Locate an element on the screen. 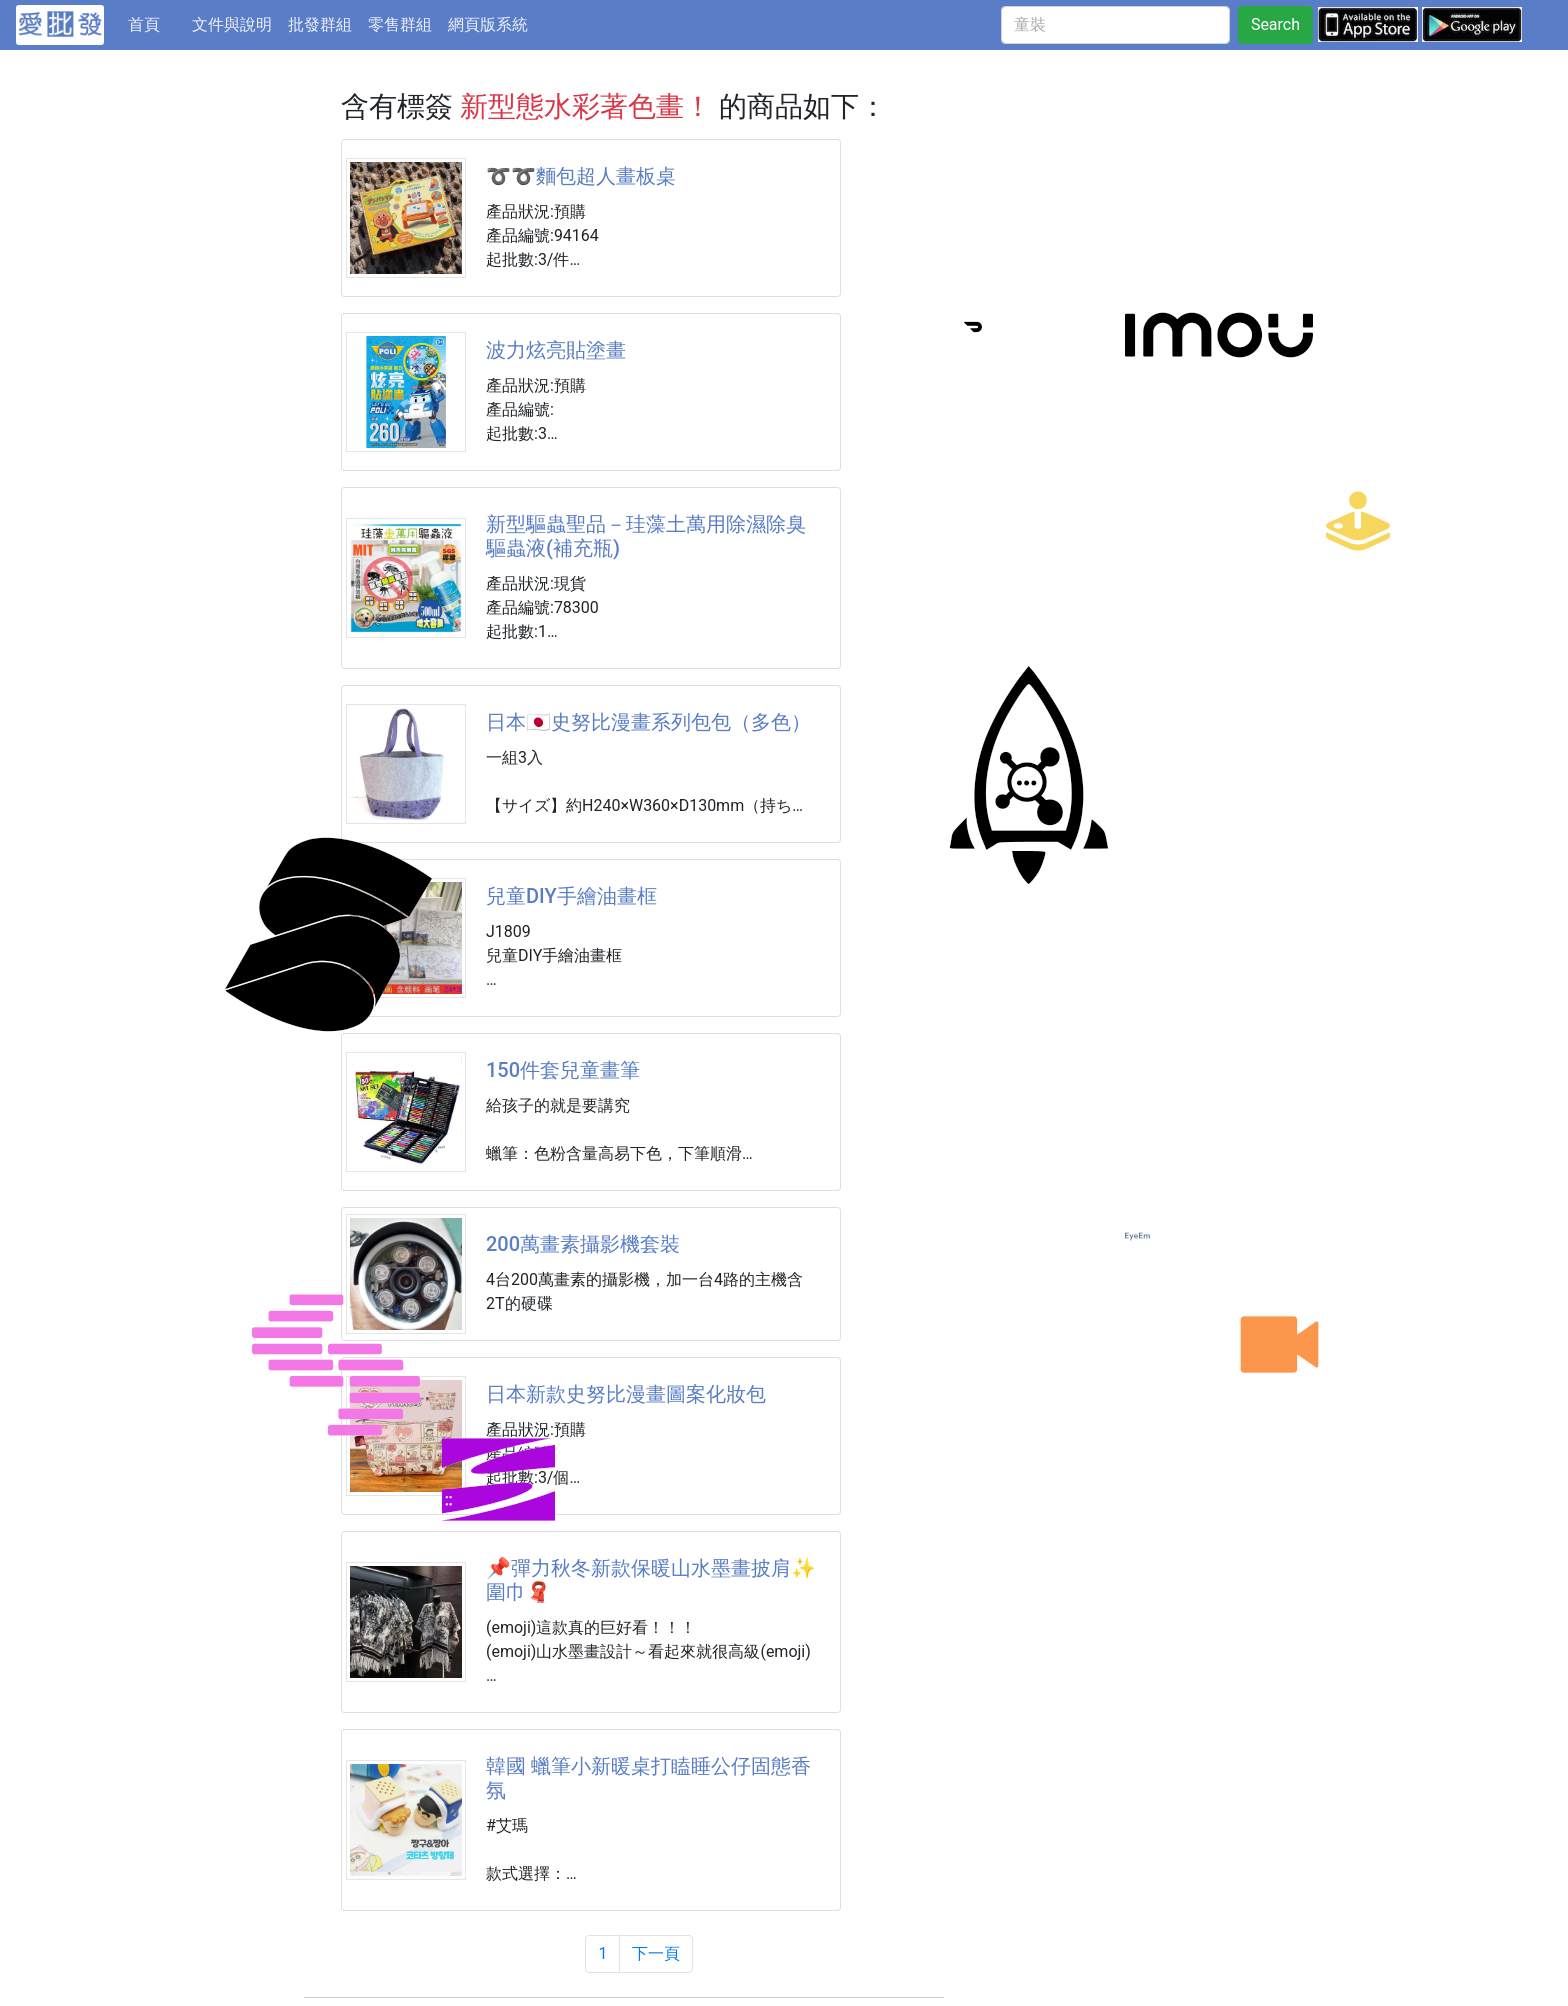 Image resolution: width=1568 pixels, height=2006 pixels. open the imou smart home camera app is located at coordinates (1219, 335).